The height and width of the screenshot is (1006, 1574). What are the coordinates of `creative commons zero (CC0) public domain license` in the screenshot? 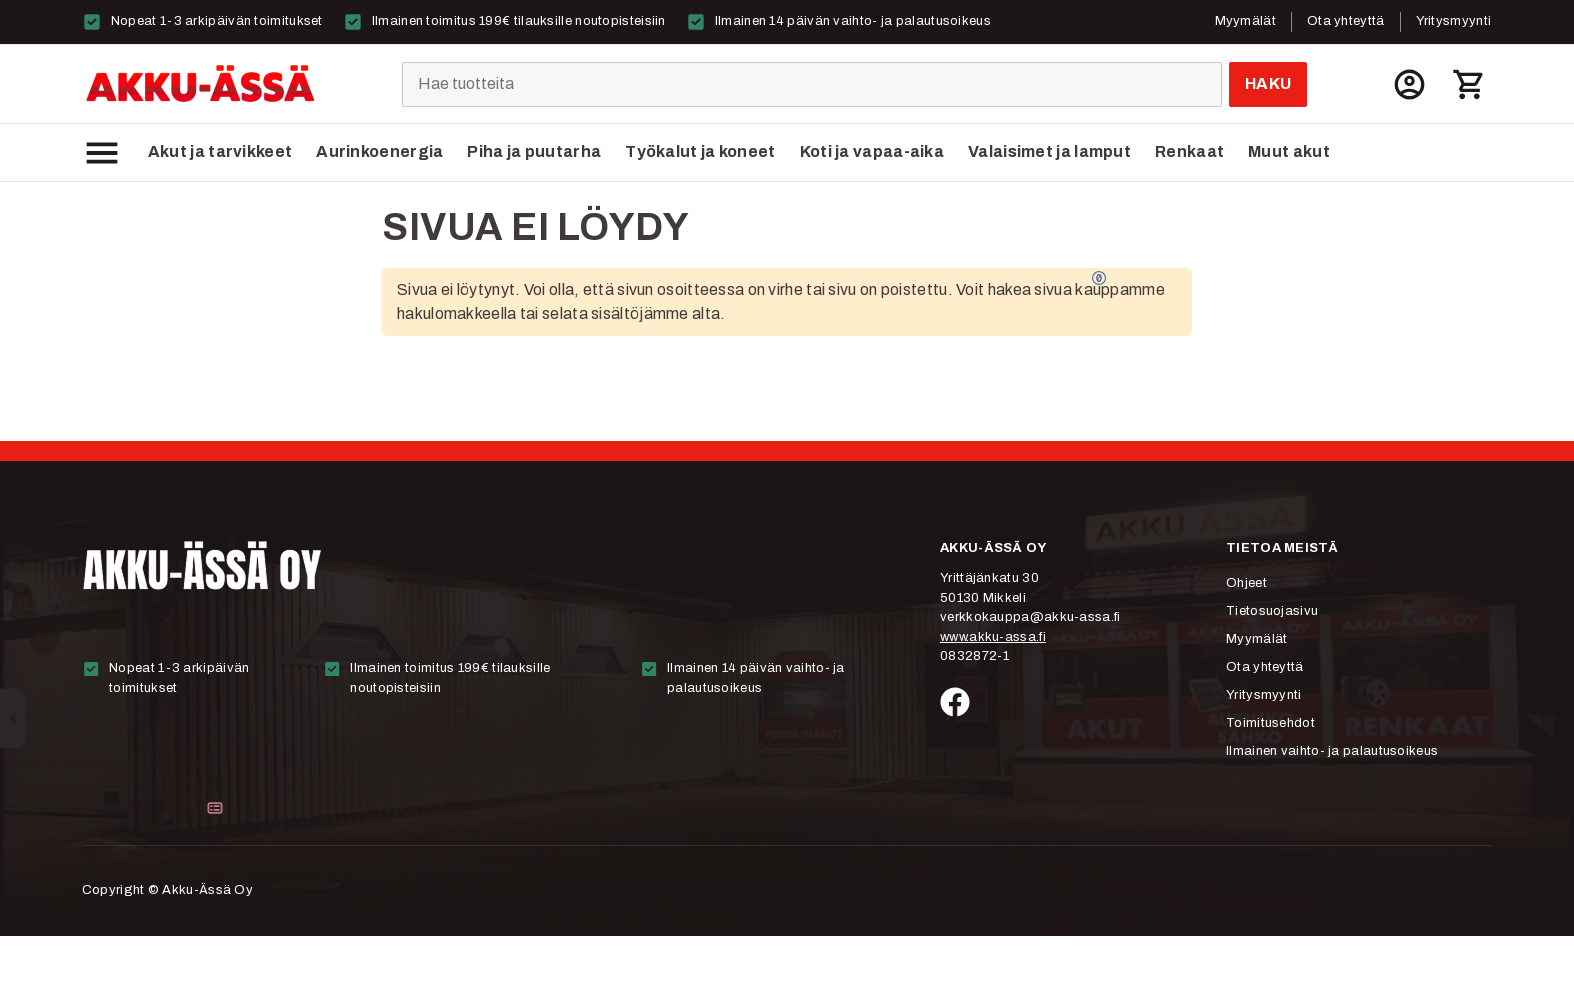 It's located at (1099, 278).